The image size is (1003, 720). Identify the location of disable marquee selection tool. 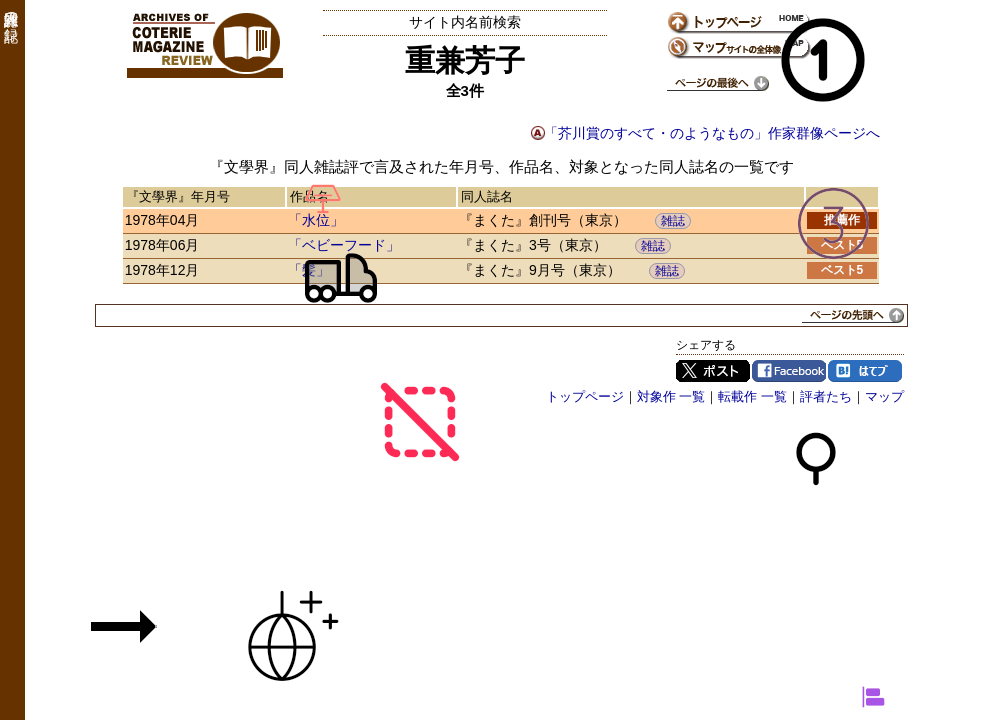
(420, 422).